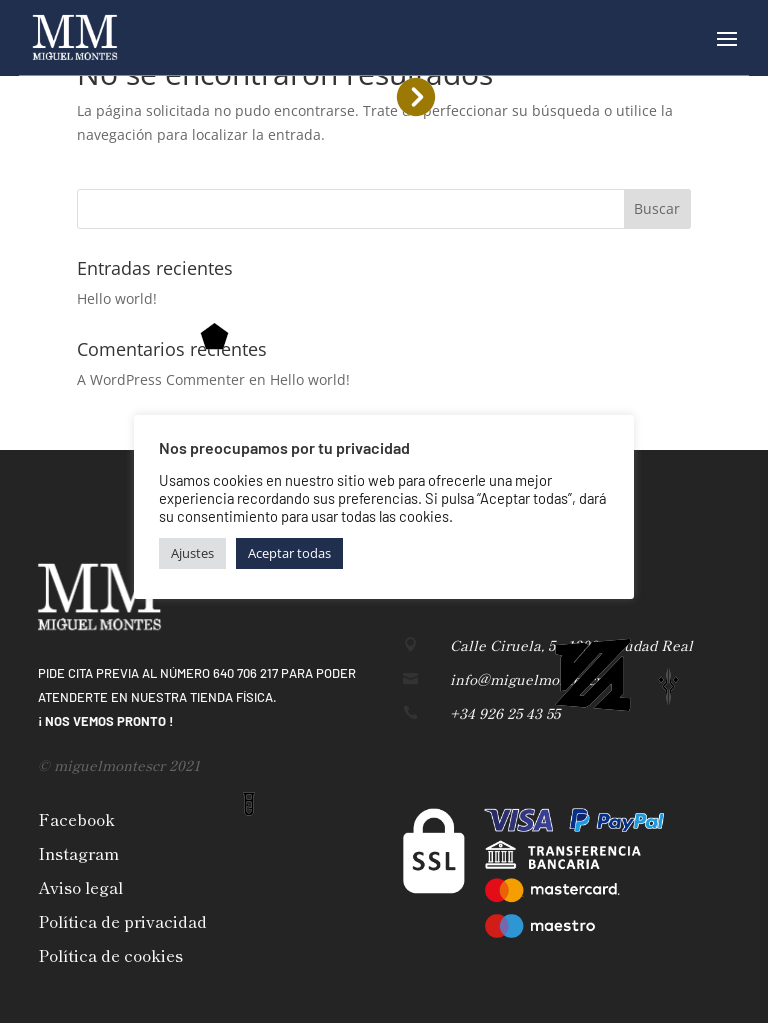  Describe the element at coordinates (668, 686) in the screenshot. I see `fulcrum app logo` at that location.